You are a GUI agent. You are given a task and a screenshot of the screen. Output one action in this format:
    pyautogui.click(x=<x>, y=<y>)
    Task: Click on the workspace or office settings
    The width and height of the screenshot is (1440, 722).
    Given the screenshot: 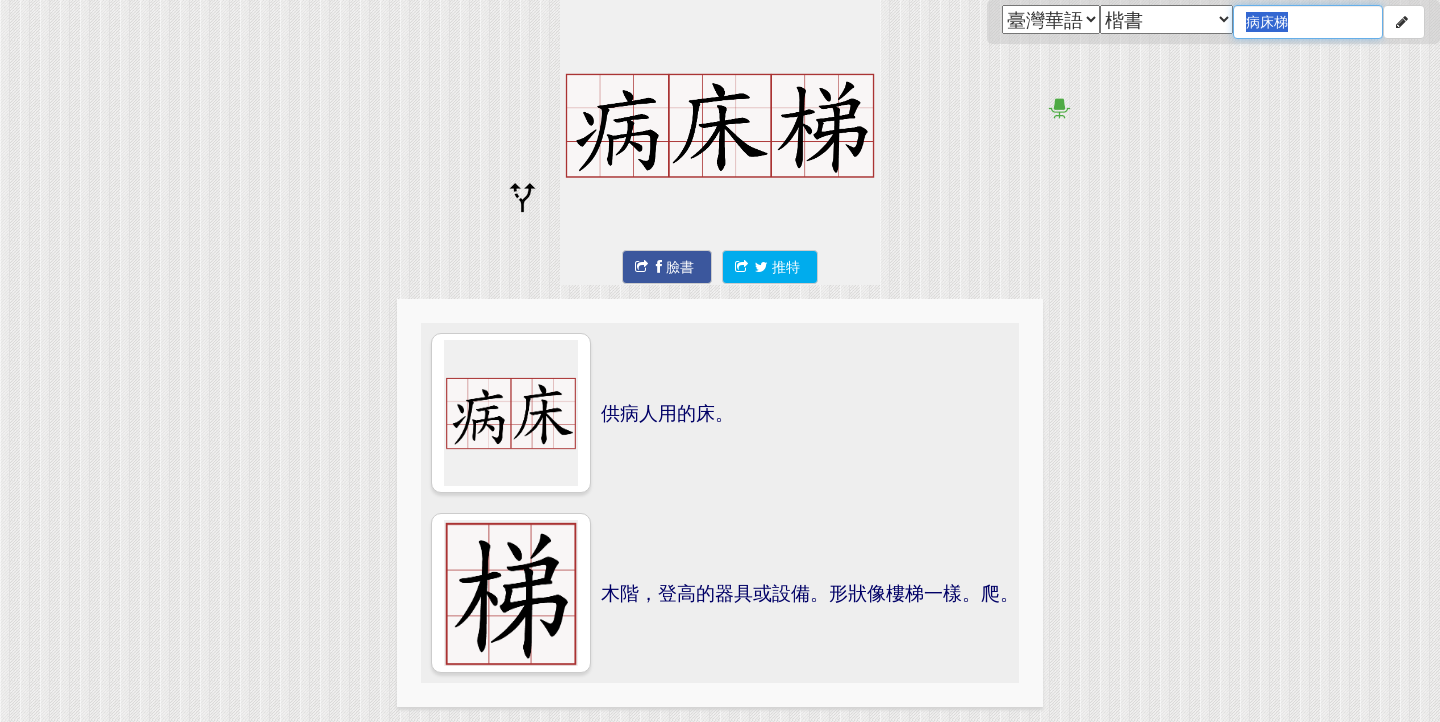 What is the action you would take?
    pyautogui.click(x=1059, y=108)
    